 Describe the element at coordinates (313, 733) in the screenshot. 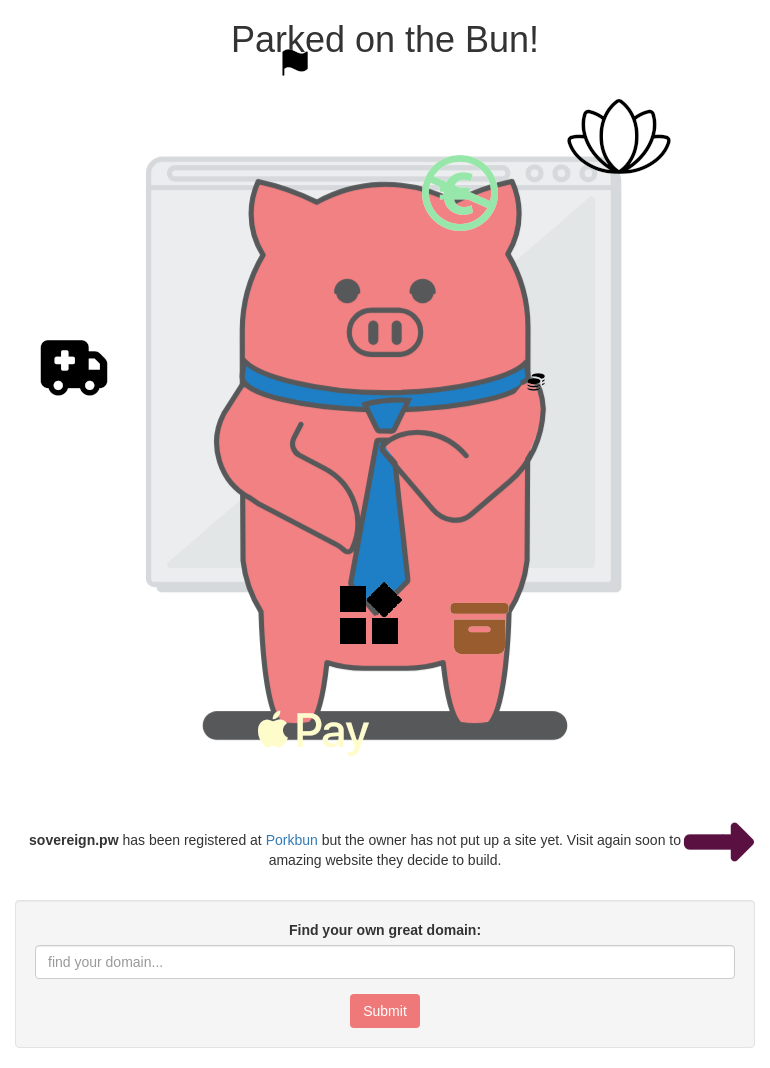

I see `pay with Apple Pay` at that location.